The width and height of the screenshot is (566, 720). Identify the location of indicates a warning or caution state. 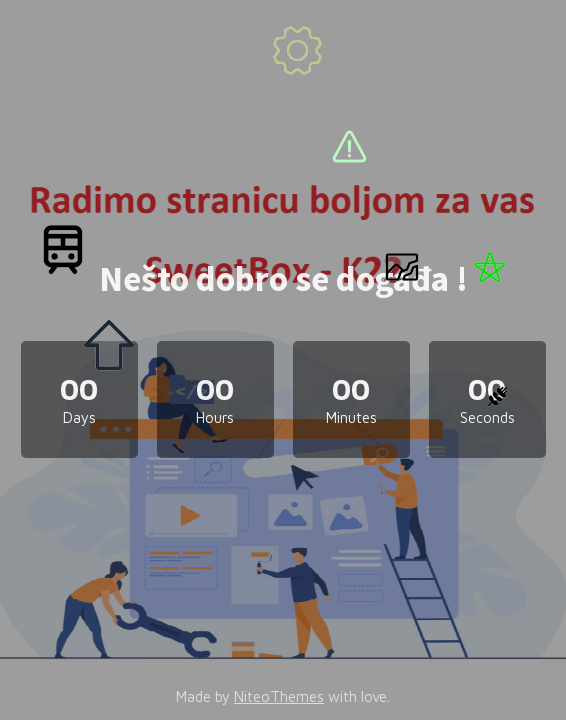
(349, 146).